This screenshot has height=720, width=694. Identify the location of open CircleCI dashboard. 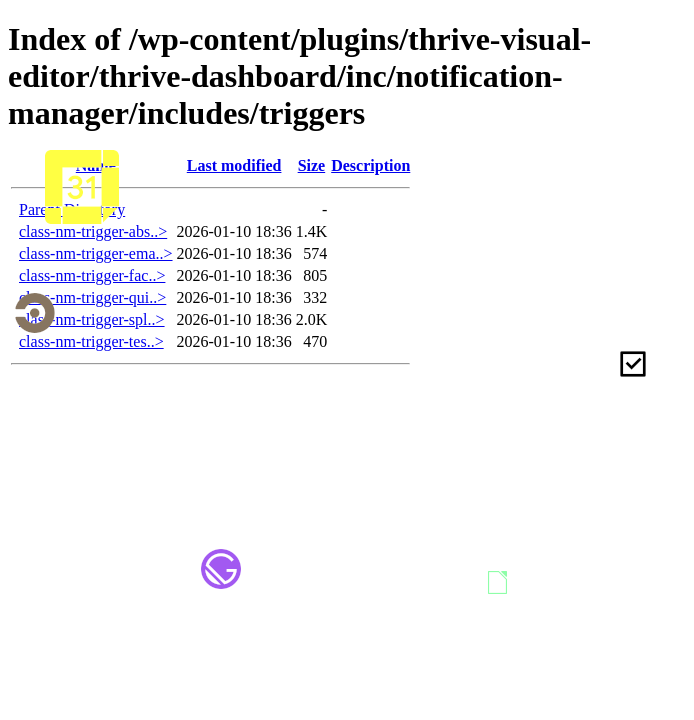
(35, 313).